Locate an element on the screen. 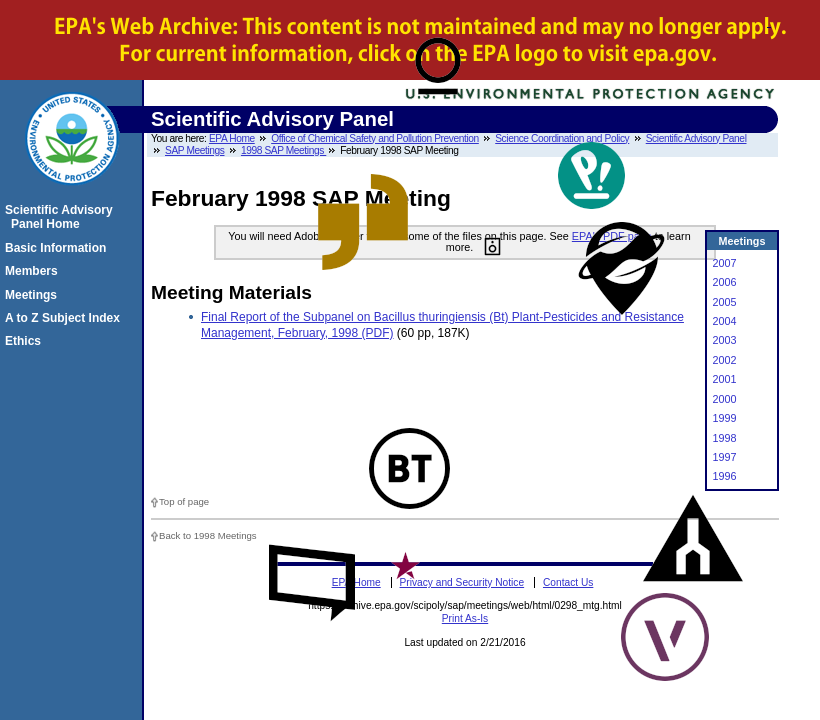  open XSplit broadcasting software is located at coordinates (312, 583).